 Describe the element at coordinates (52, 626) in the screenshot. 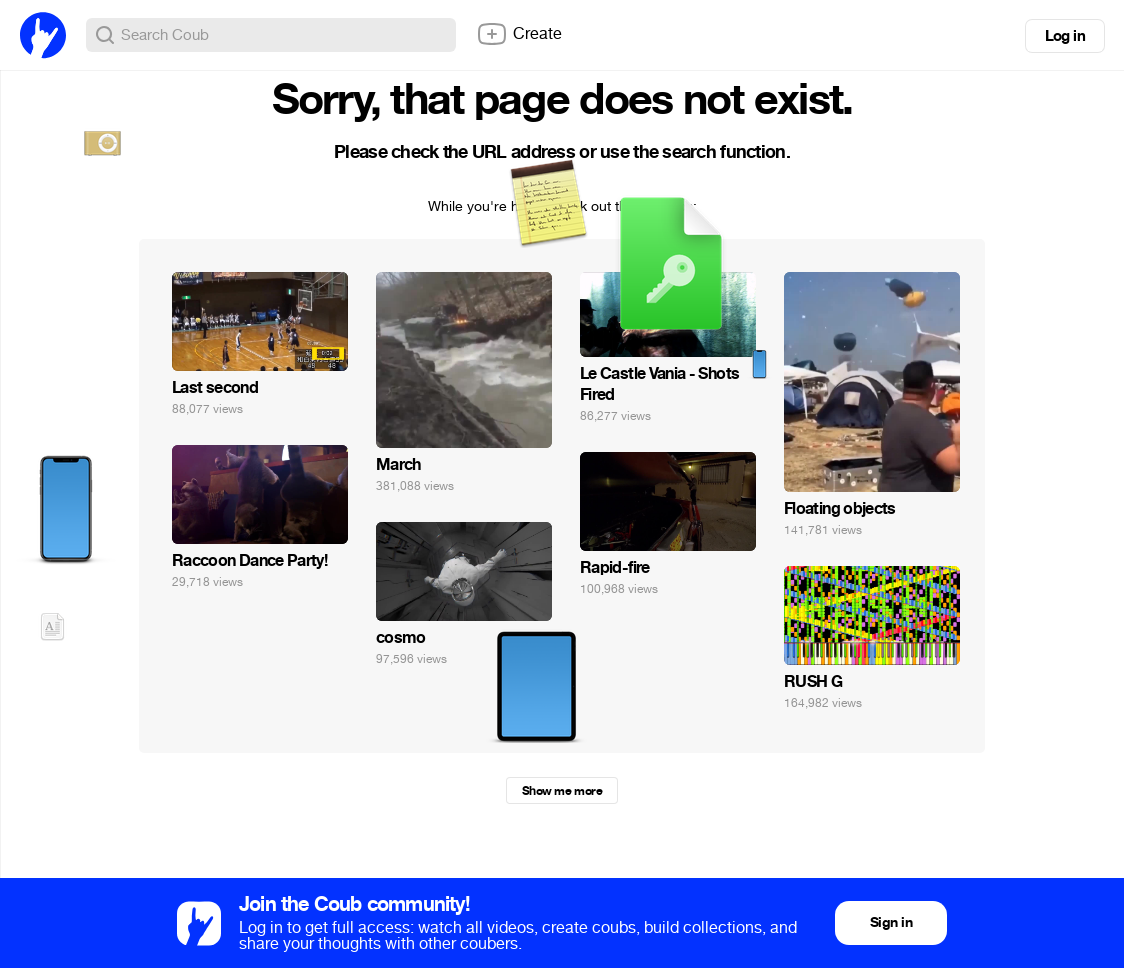

I see `open a rich text document` at that location.